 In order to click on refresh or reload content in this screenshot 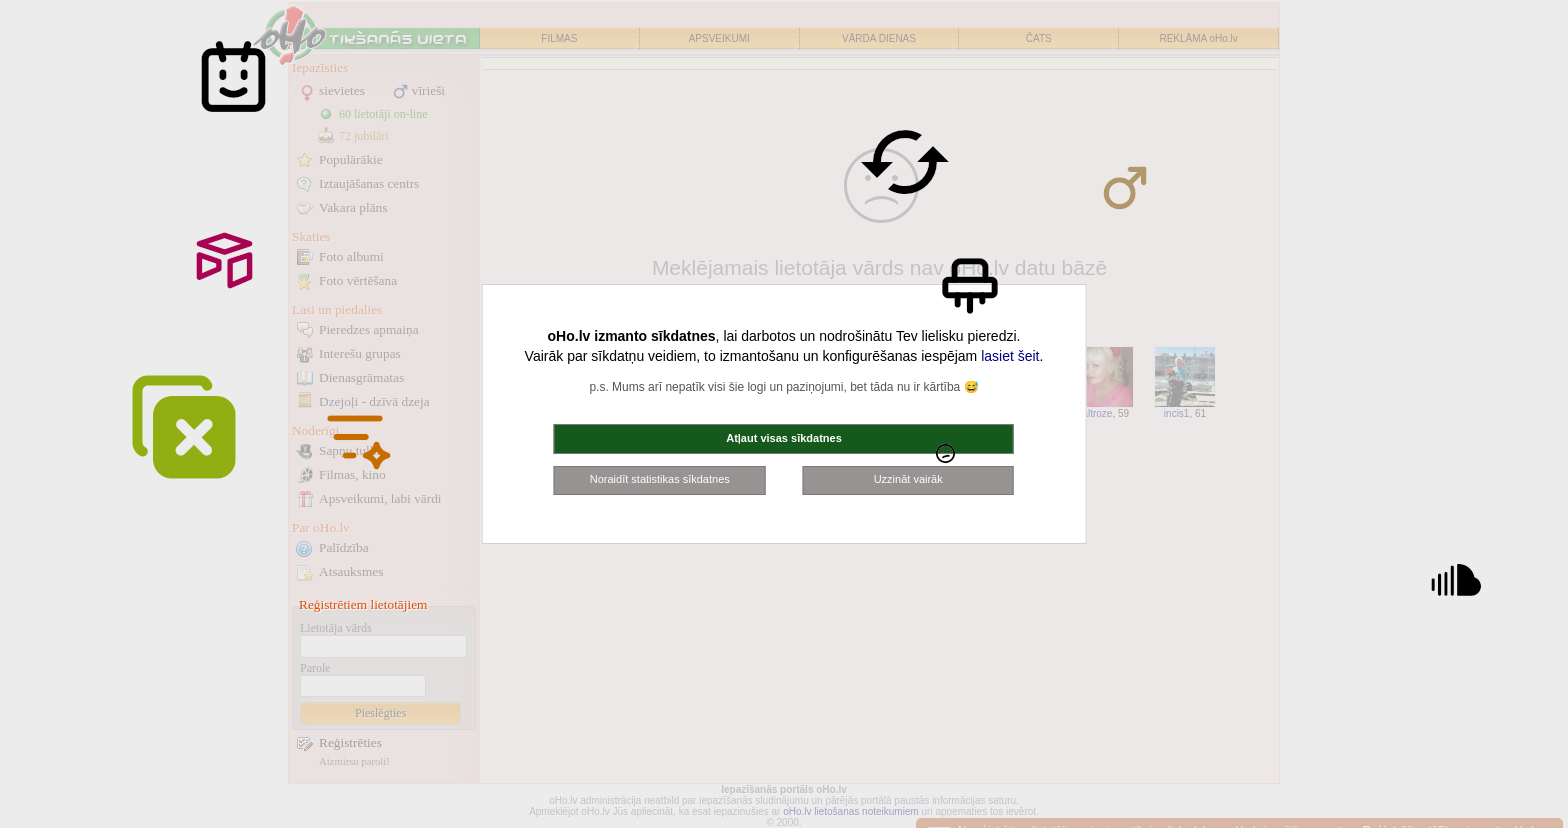, I will do `click(905, 162)`.